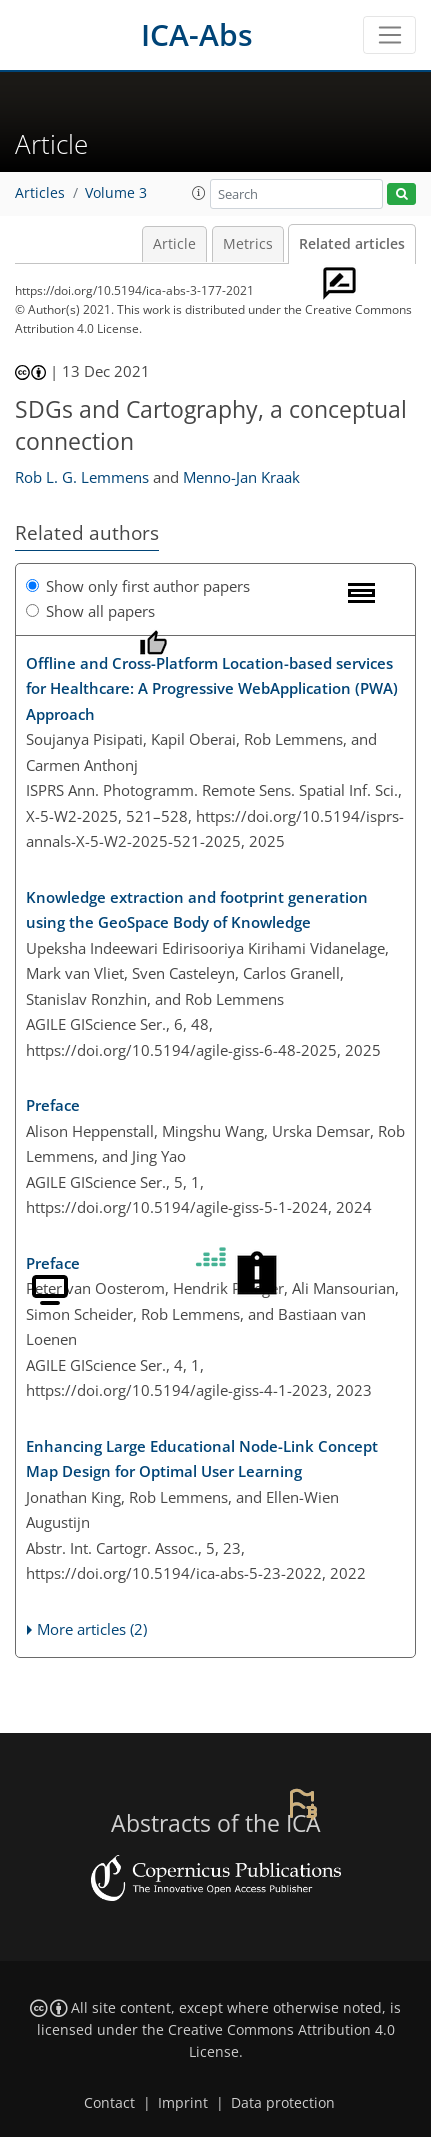 The image size is (431, 2137). Describe the element at coordinates (153, 643) in the screenshot. I see `like or upvote content` at that location.